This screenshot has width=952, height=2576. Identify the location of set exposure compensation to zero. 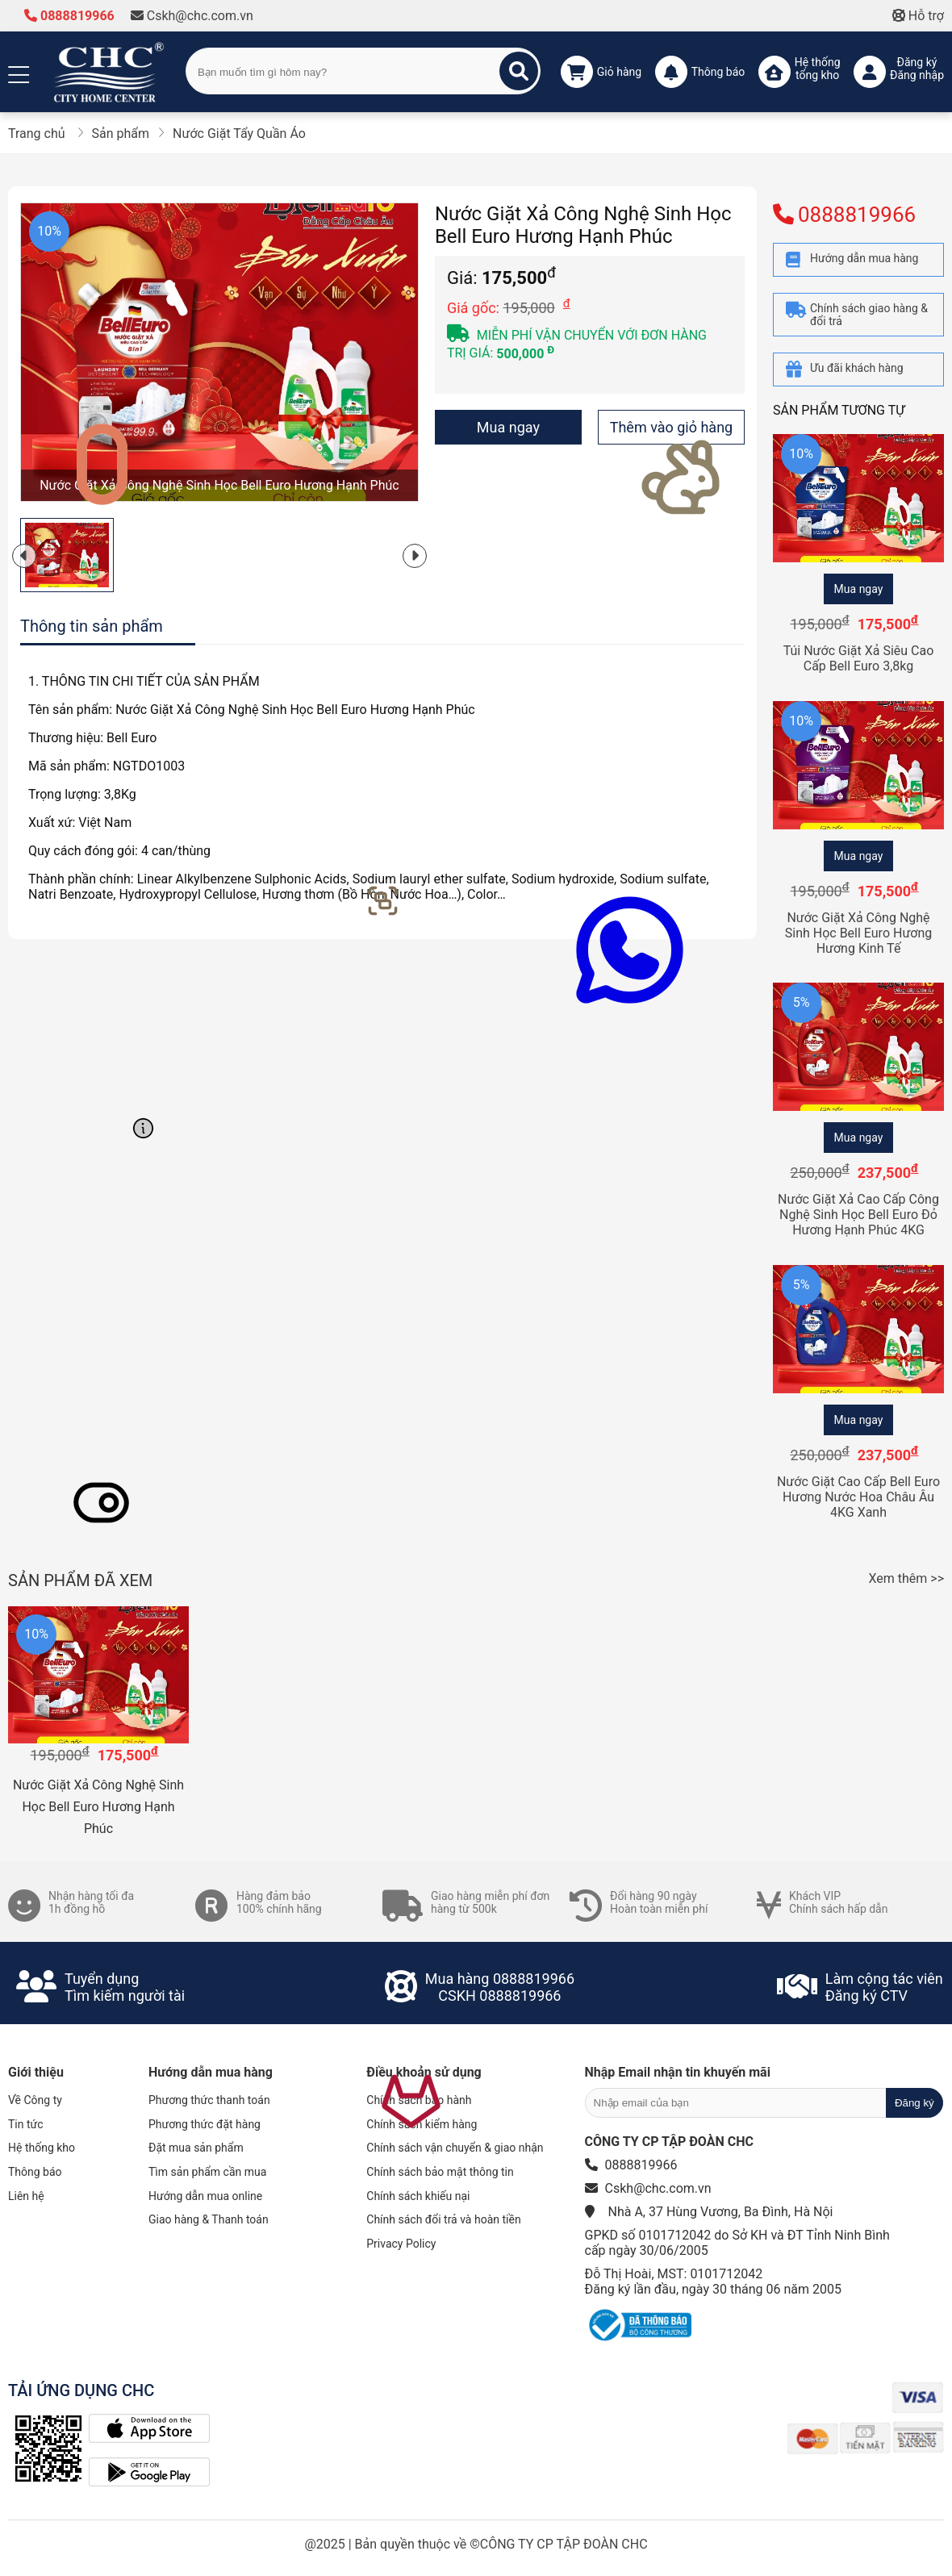
(102, 464).